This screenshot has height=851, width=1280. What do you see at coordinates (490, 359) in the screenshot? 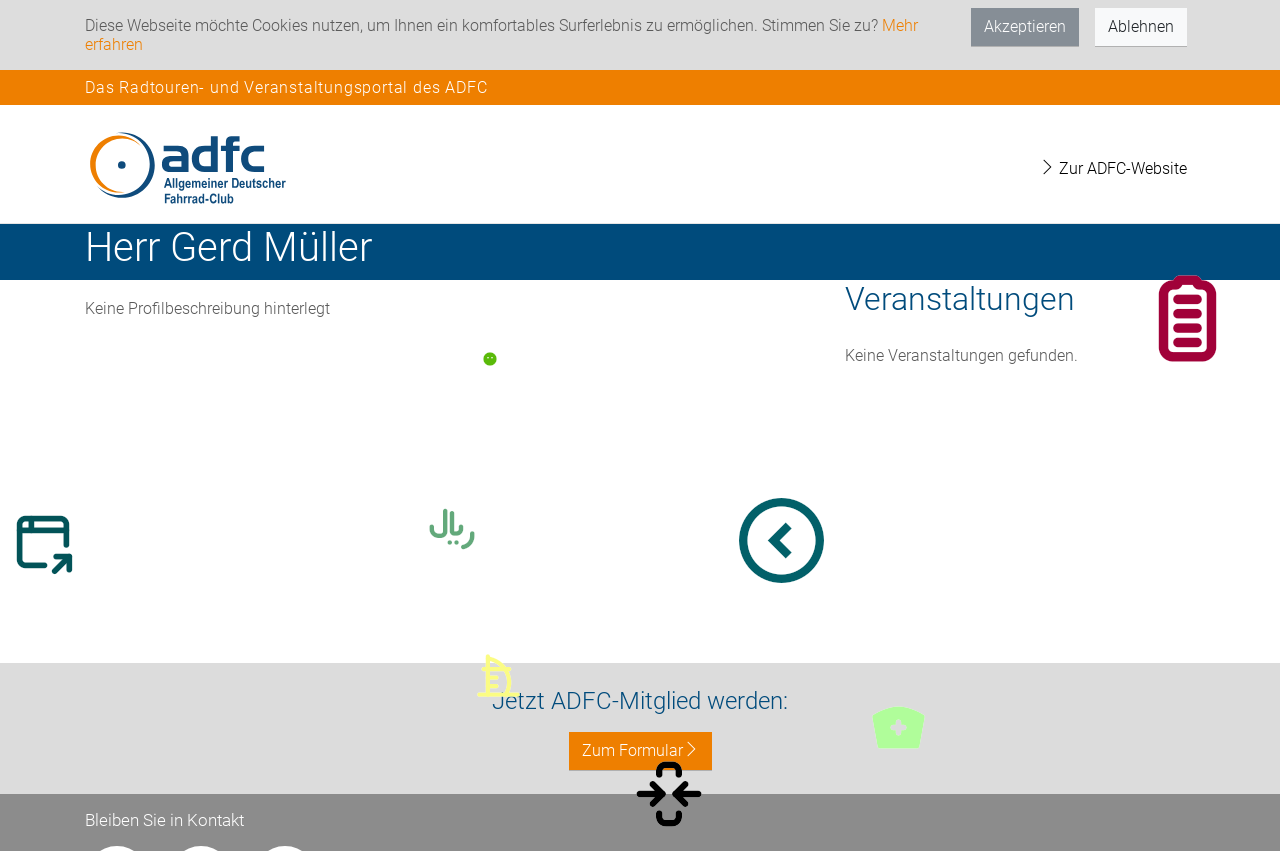
I see `indicates neutral feedback or rating` at bounding box center [490, 359].